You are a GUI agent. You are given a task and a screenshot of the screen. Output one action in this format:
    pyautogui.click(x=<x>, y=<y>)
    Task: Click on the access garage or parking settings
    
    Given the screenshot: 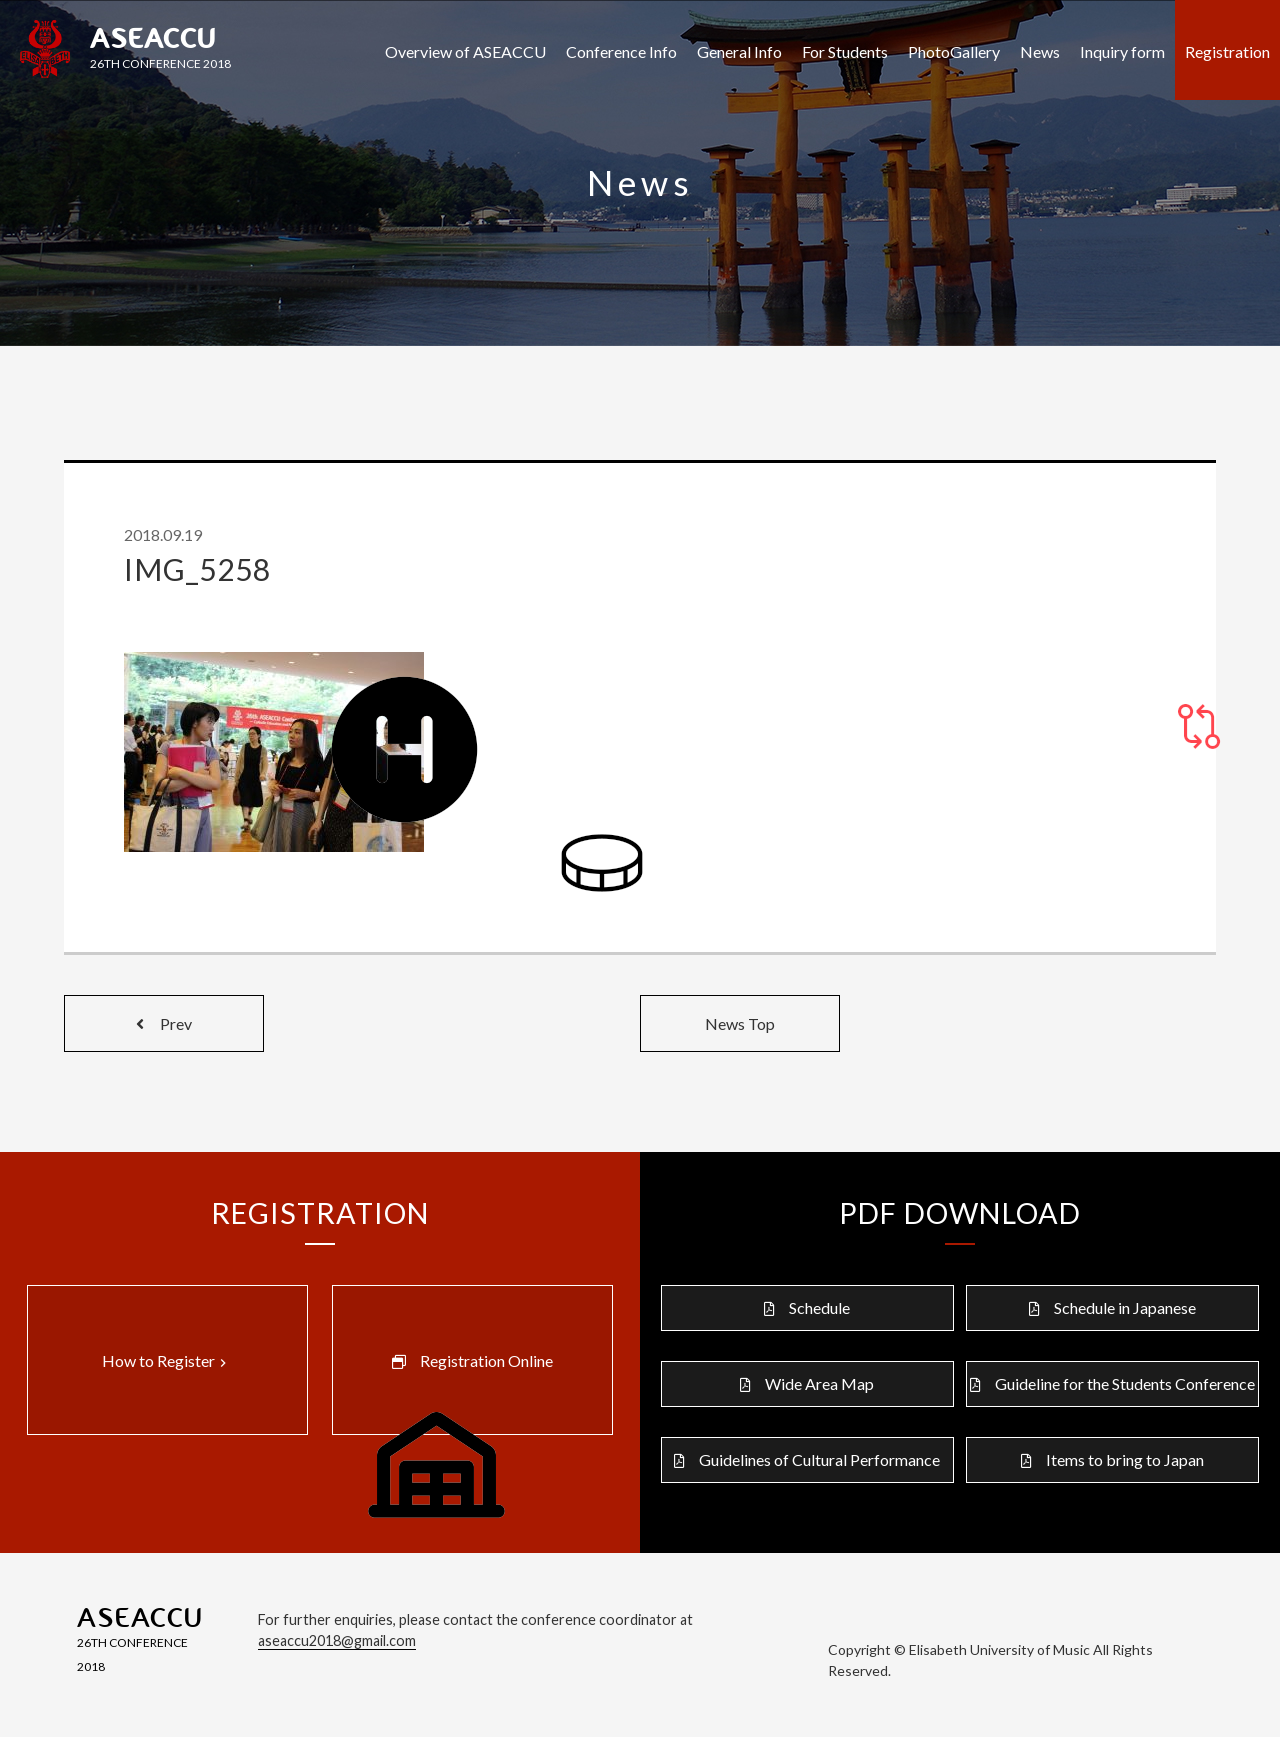 What is the action you would take?
    pyautogui.click(x=436, y=1471)
    